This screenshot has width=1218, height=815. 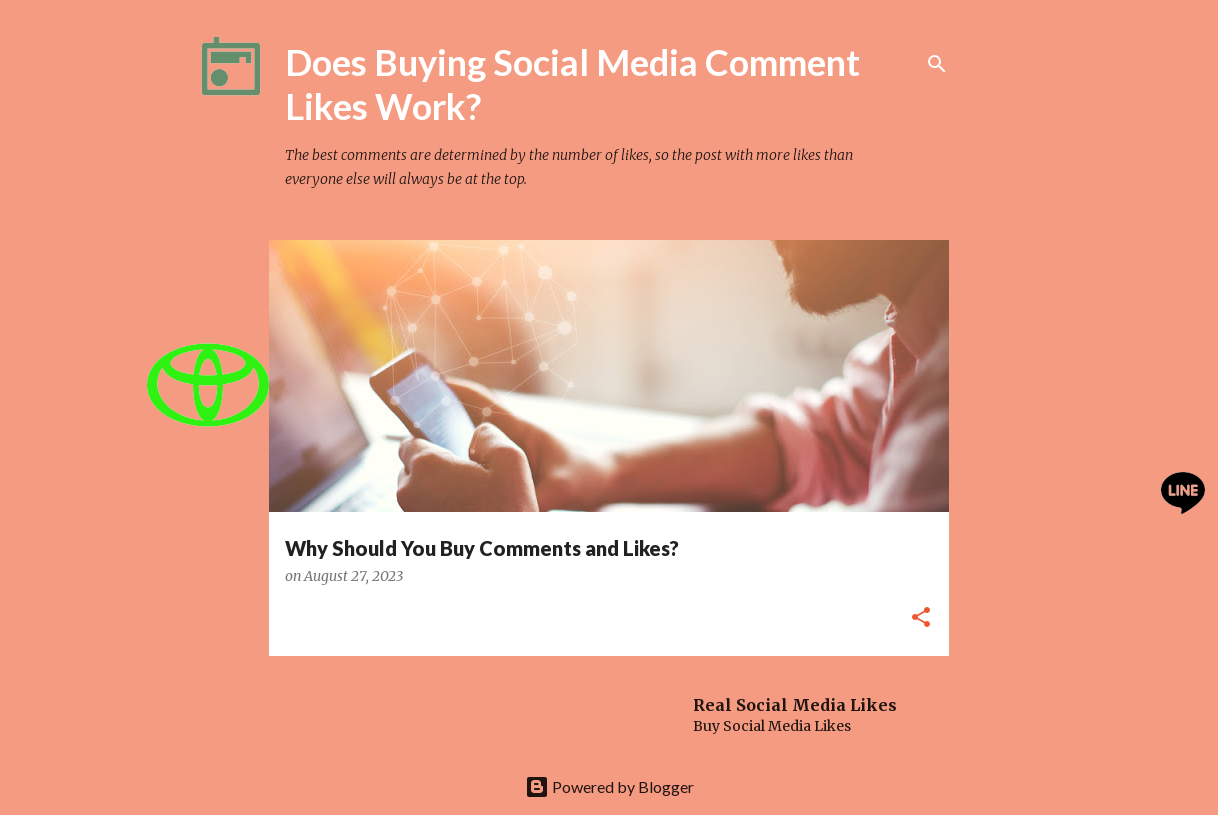 I want to click on listen to radio stations, so click(x=231, y=69).